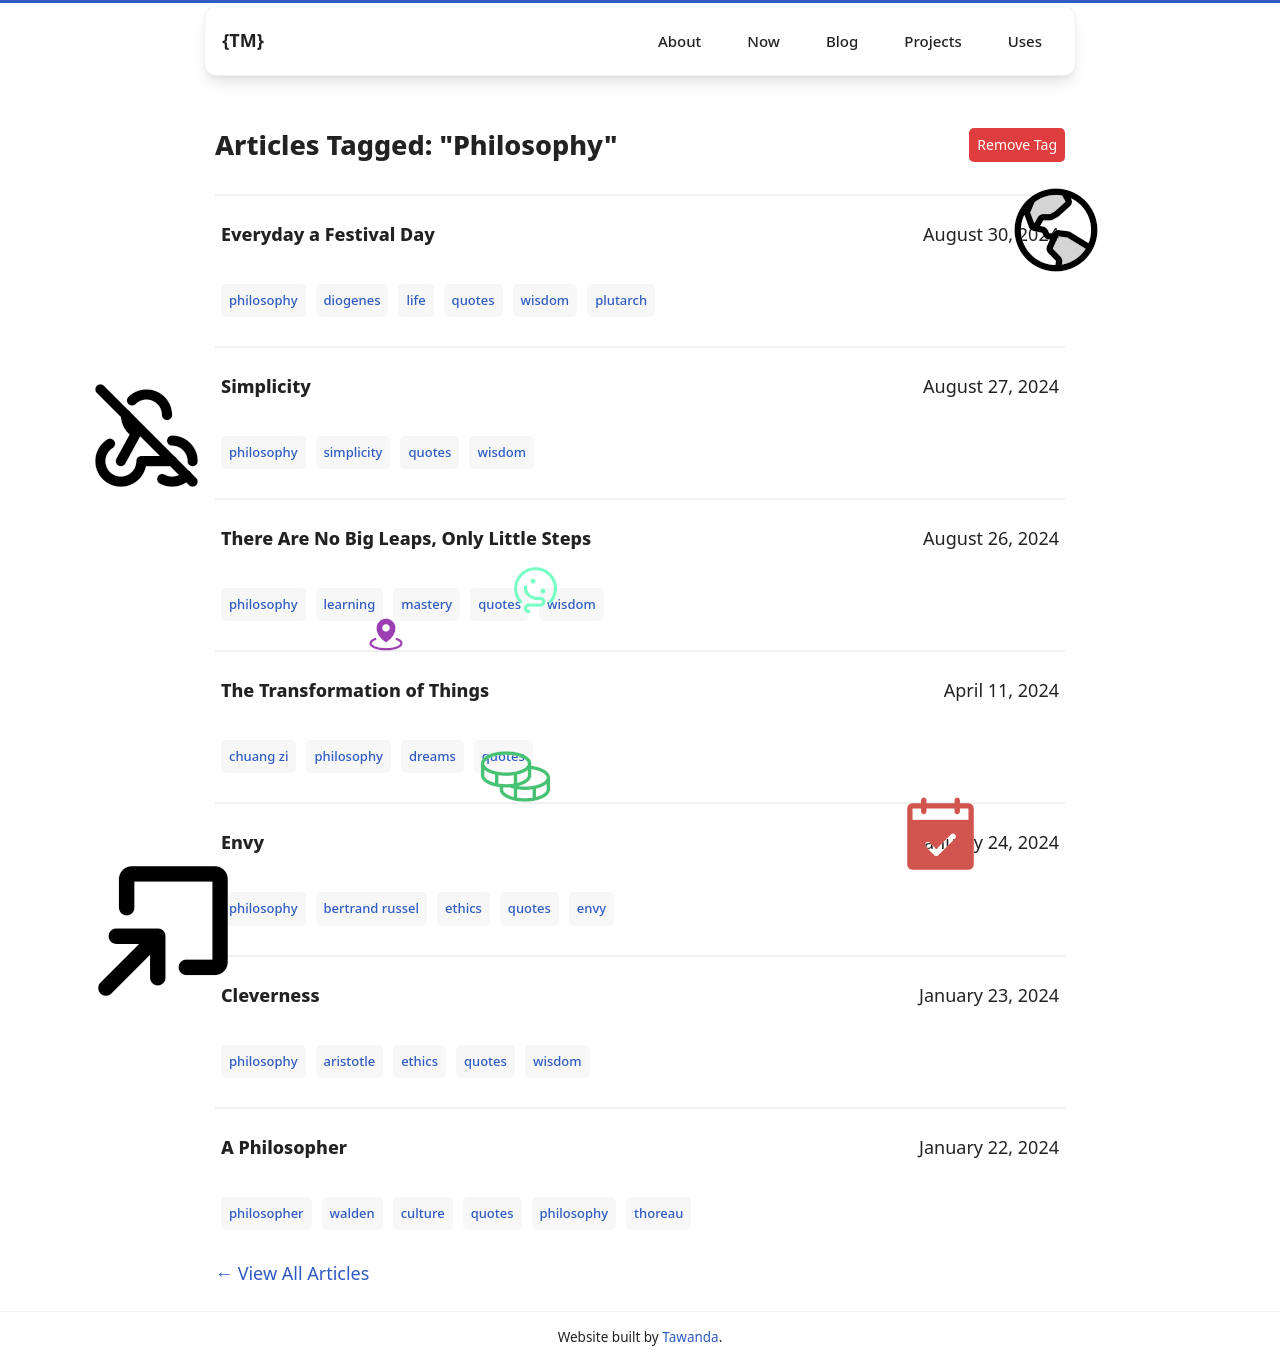 This screenshot has height=1364, width=1280. What do you see at coordinates (386, 635) in the screenshot?
I see `view location area or zone on map` at bounding box center [386, 635].